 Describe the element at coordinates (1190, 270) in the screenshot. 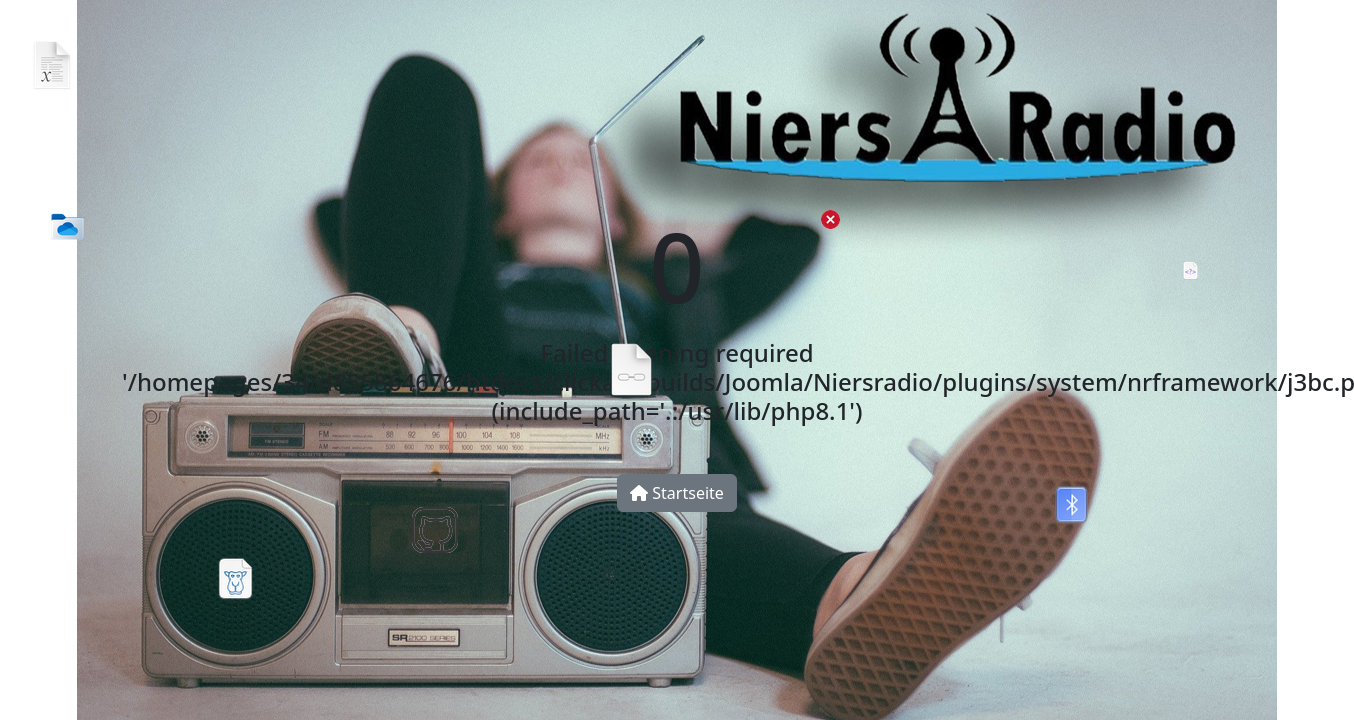

I see `a PHP source code file` at that location.